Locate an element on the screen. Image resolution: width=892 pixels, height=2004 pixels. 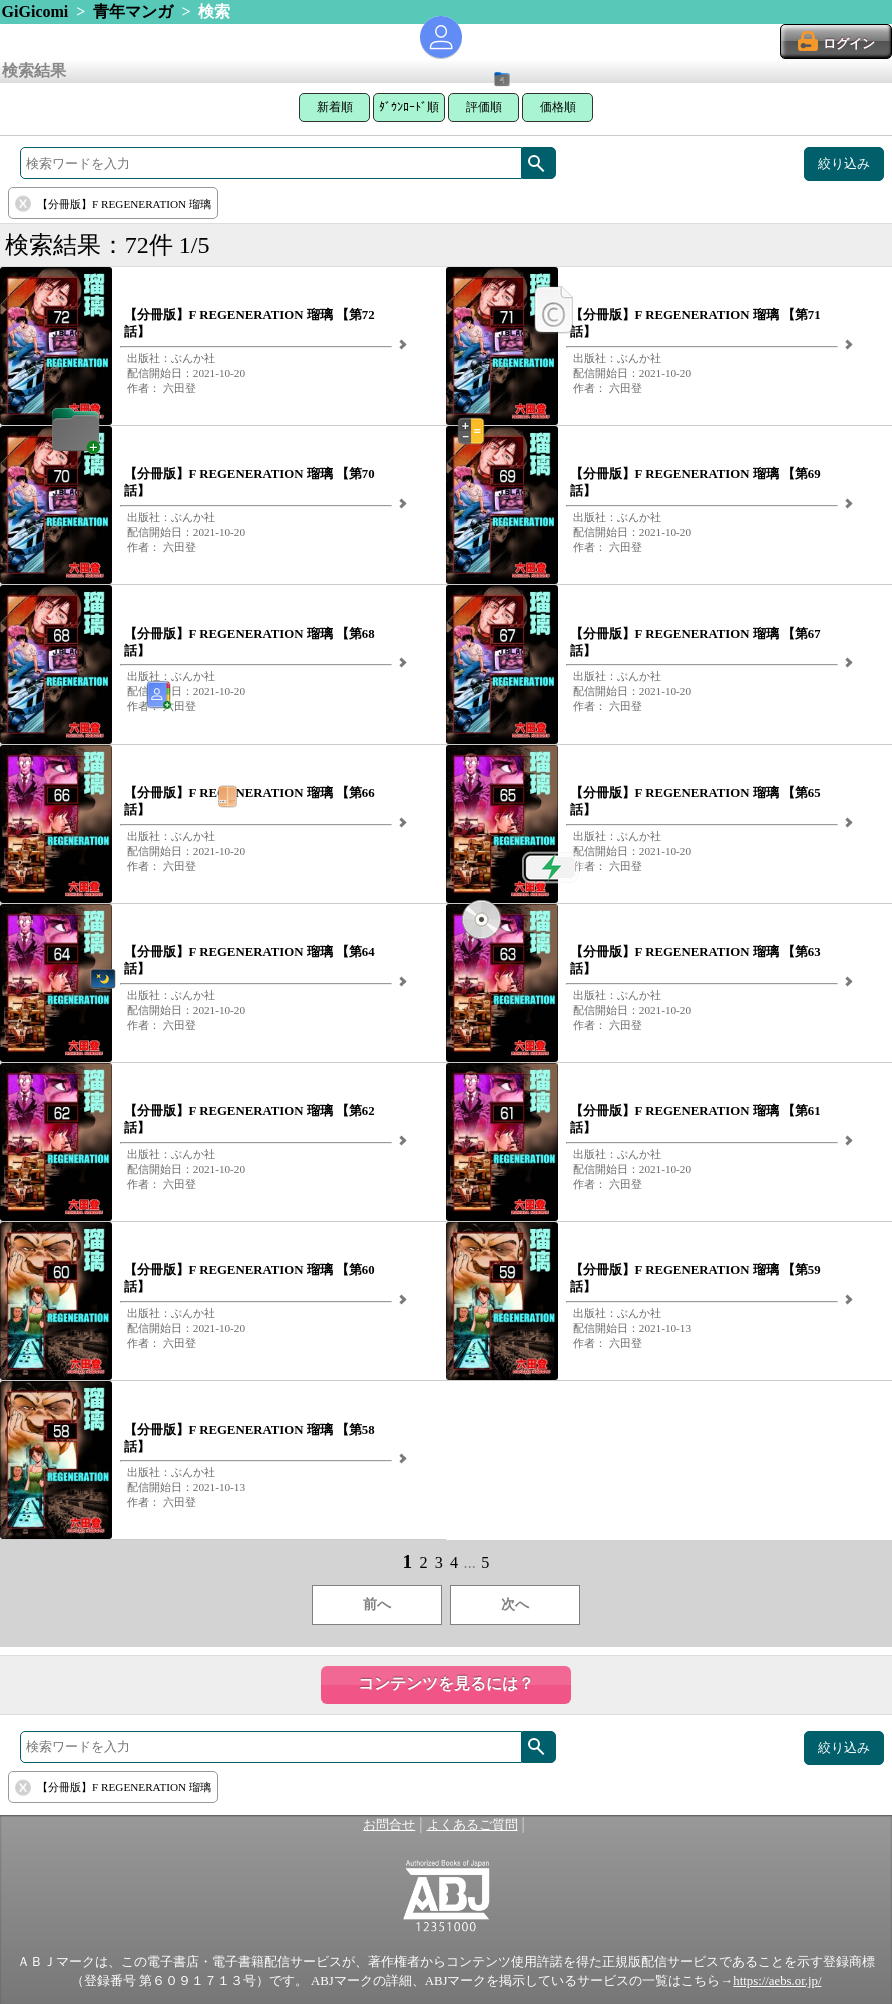
open the calculator app is located at coordinates (471, 431).